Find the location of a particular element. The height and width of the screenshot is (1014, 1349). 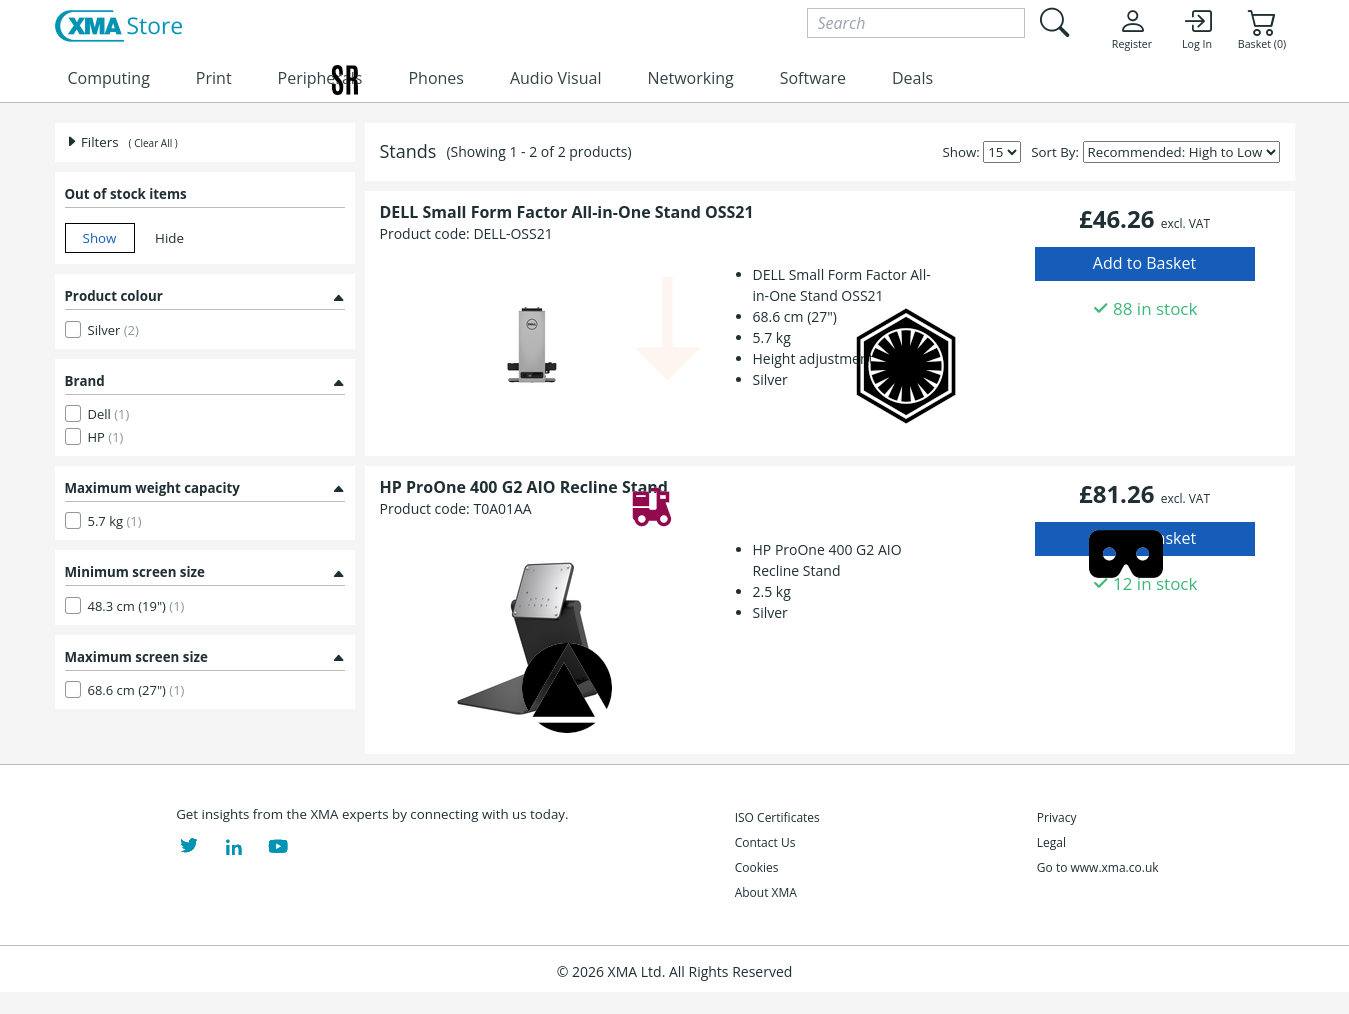

scroll down or view more content is located at coordinates (667, 328).